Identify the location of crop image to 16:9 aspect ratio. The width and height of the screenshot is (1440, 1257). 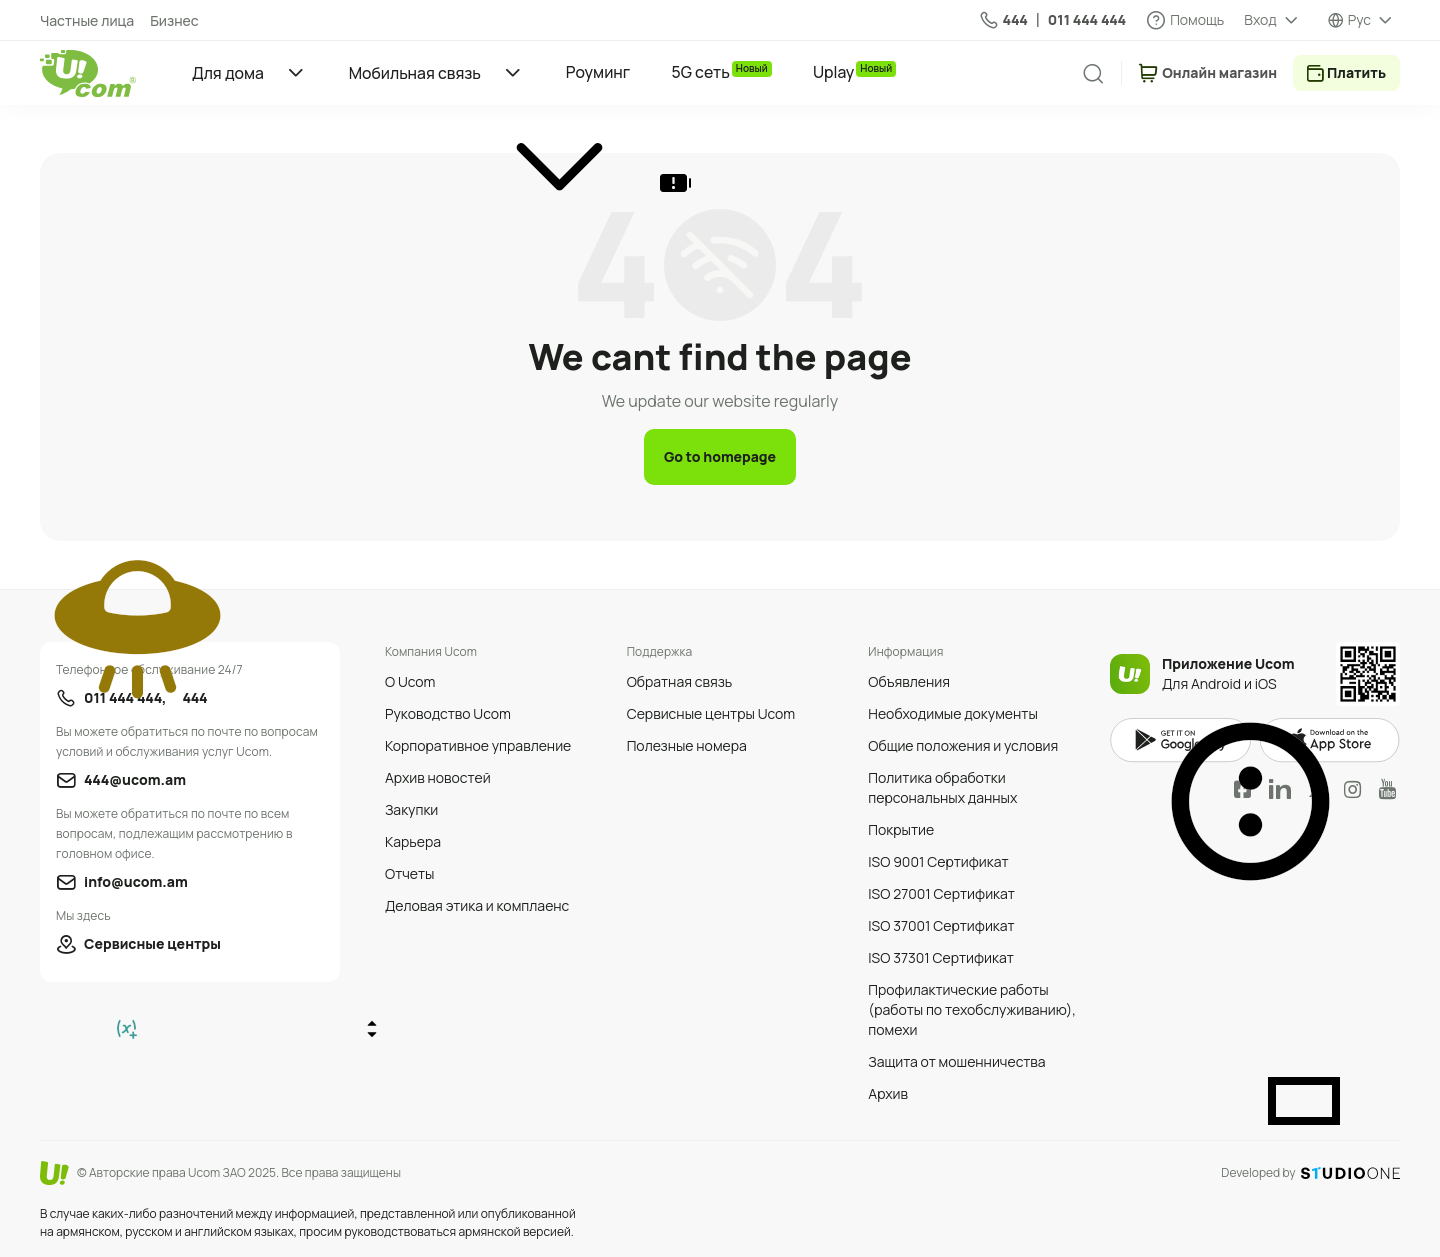
(1304, 1101).